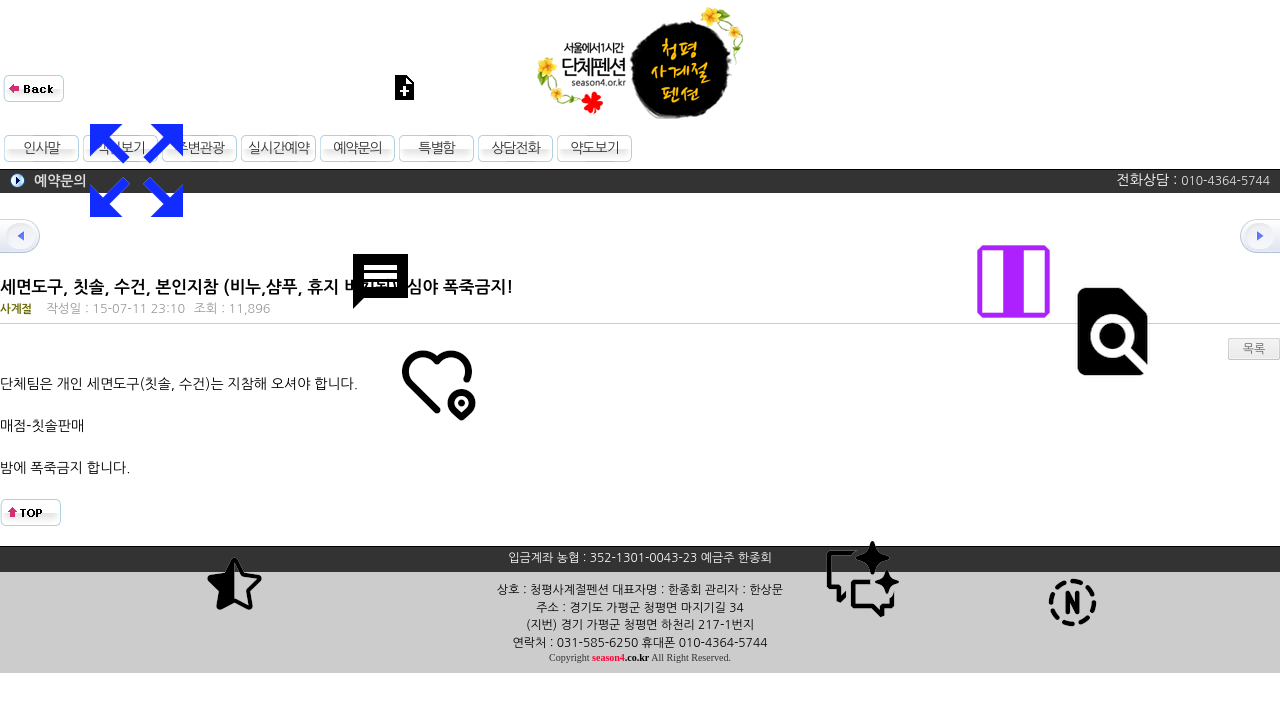  I want to click on switch to centered layout view, so click(1013, 281).